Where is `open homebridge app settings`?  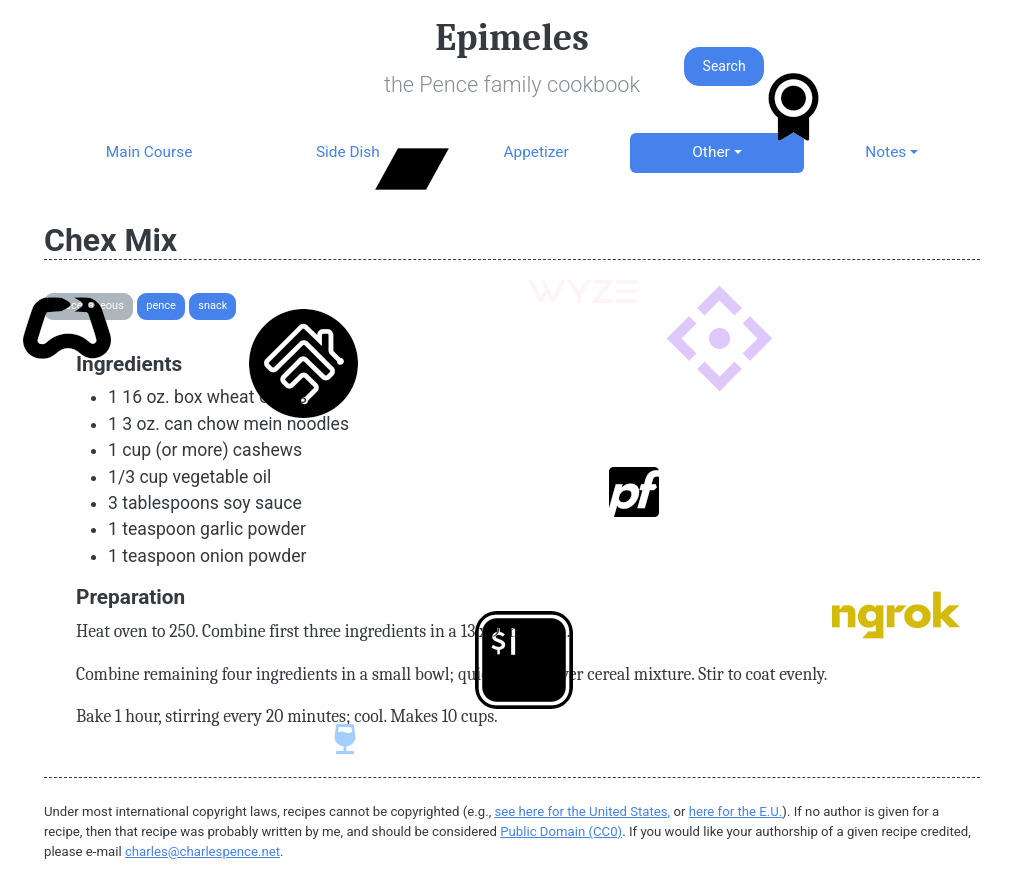 open homebridge app settings is located at coordinates (303, 363).